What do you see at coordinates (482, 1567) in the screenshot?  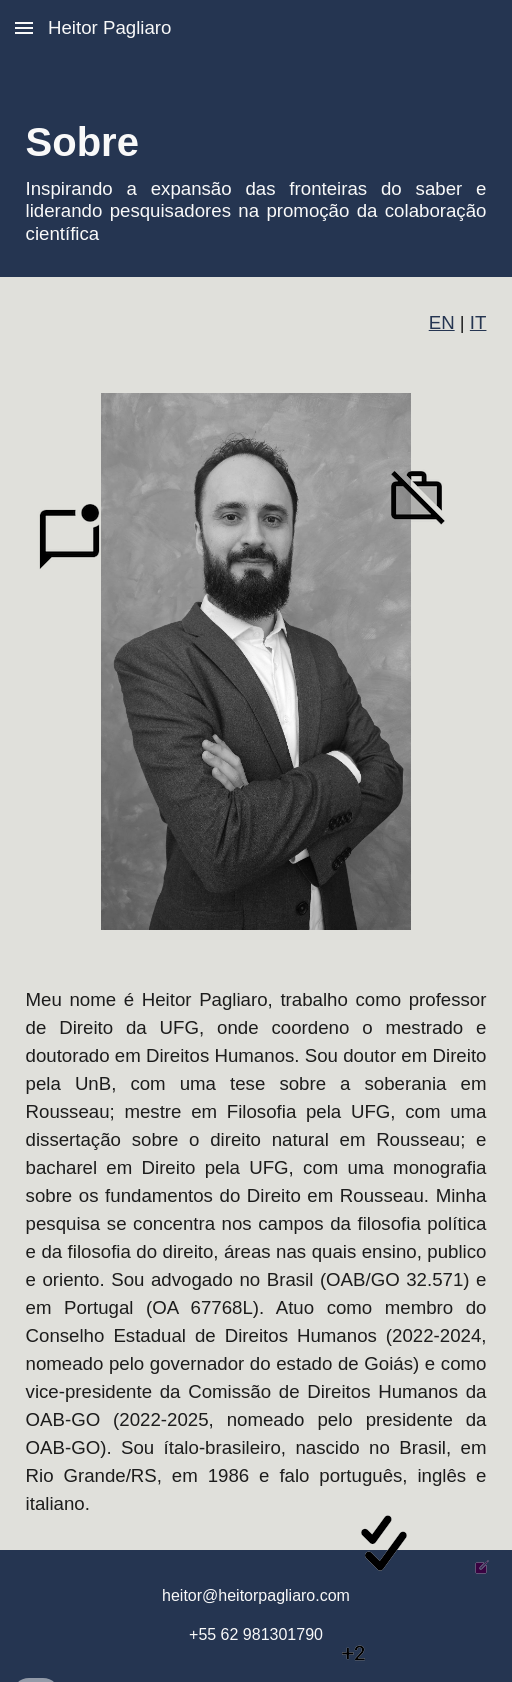 I see `create or compose new content` at bounding box center [482, 1567].